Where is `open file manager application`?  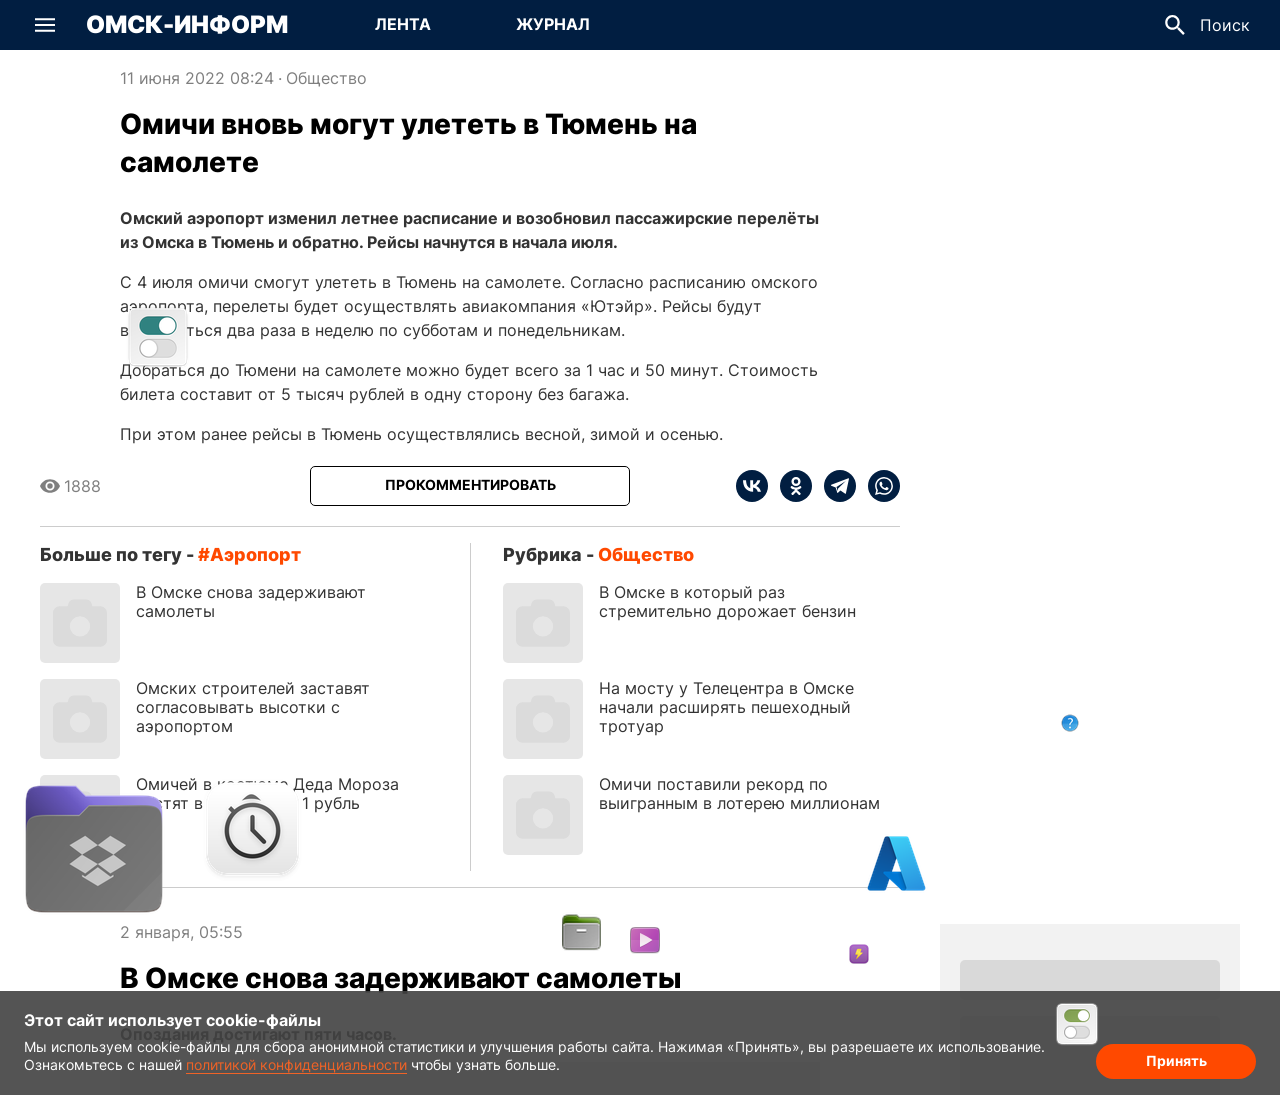 open file manager application is located at coordinates (581, 931).